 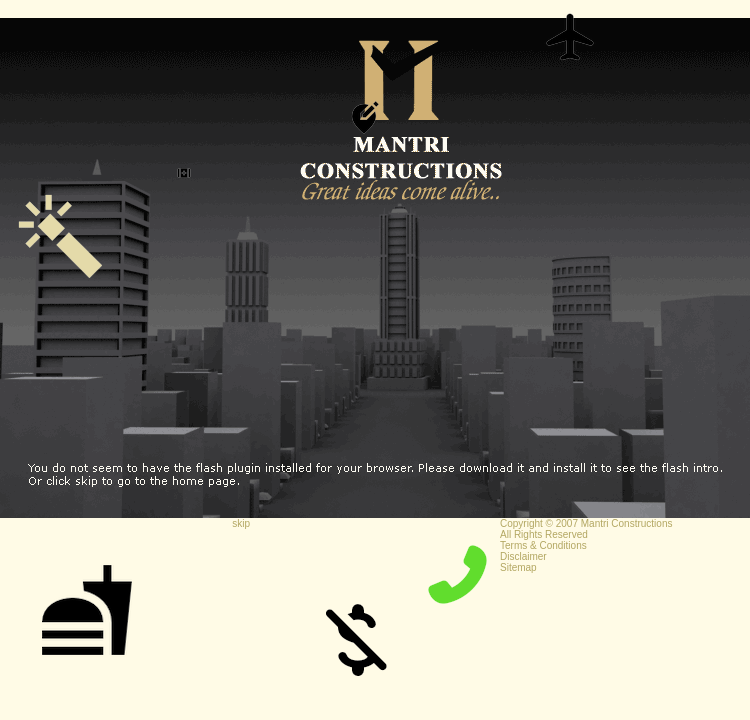 I want to click on find nearby fast food restaurants, so click(x=87, y=610).